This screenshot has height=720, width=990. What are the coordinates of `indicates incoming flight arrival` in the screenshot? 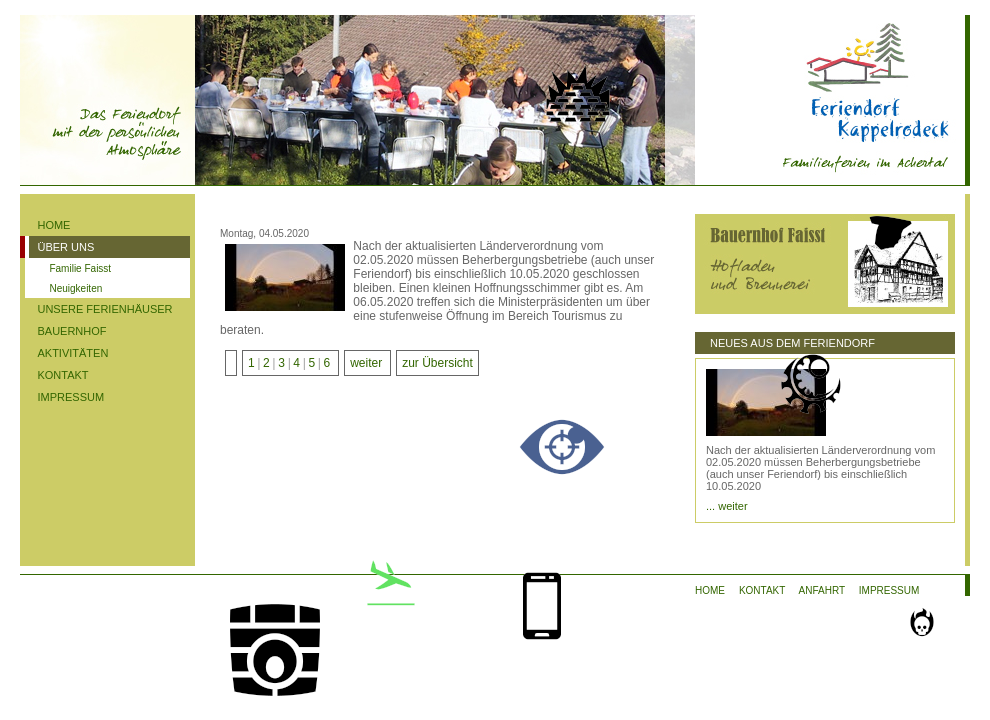 It's located at (391, 584).